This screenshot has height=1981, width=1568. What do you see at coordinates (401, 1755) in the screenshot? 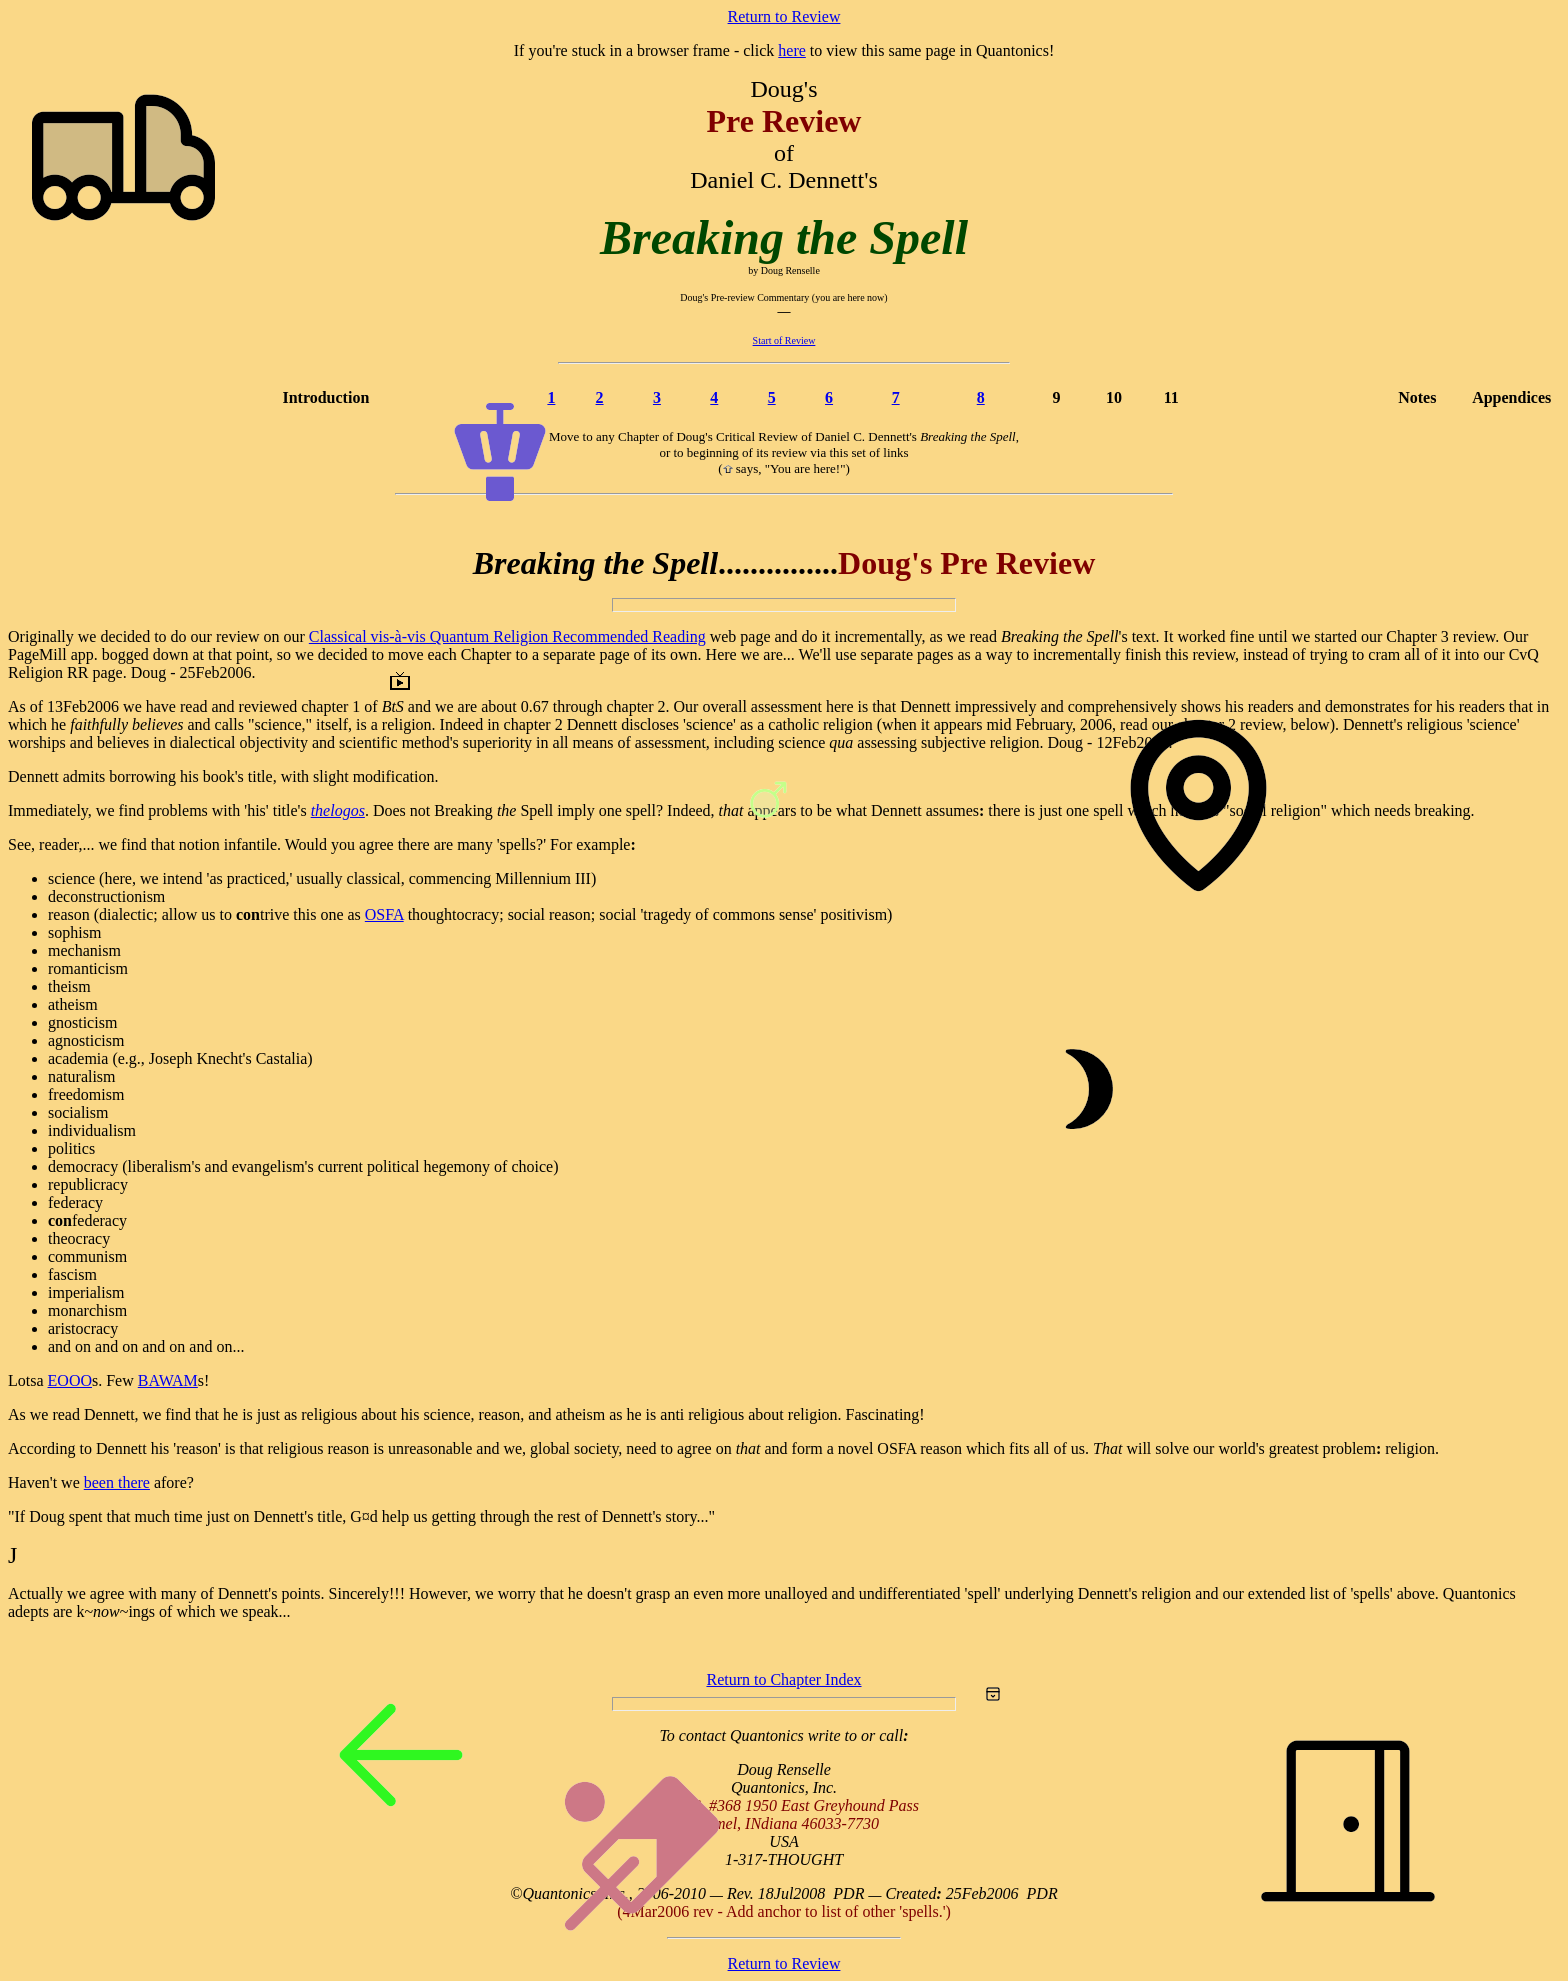
I see `go back to the previous screen` at bounding box center [401, 1755].